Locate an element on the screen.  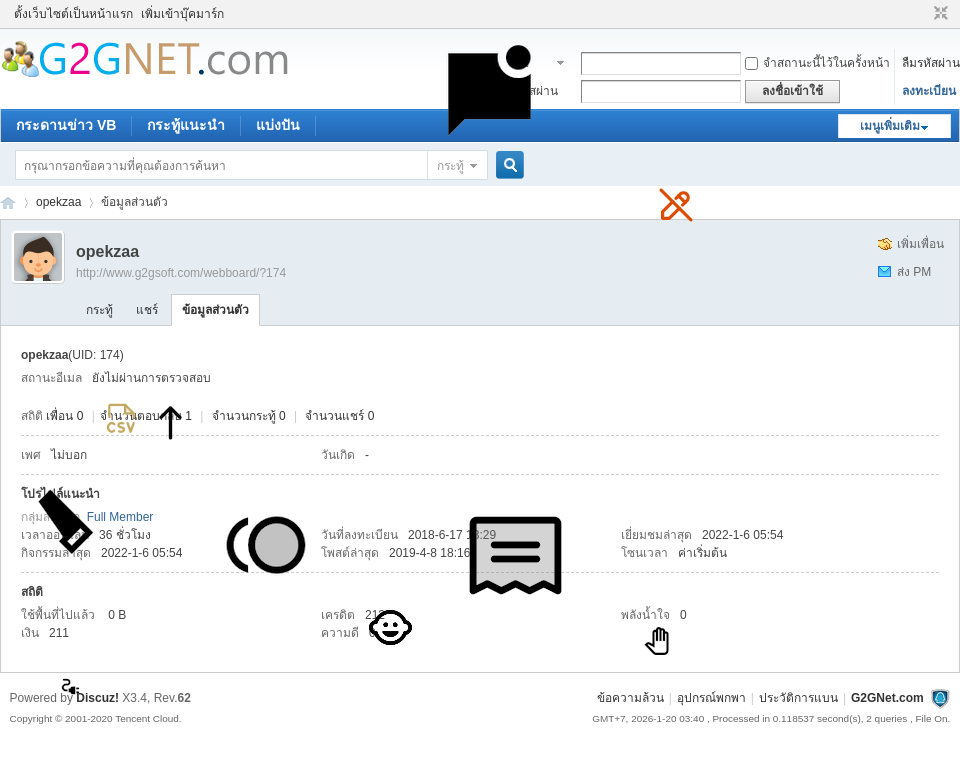
open or view a CSV file is located at coordinates (121, 419).